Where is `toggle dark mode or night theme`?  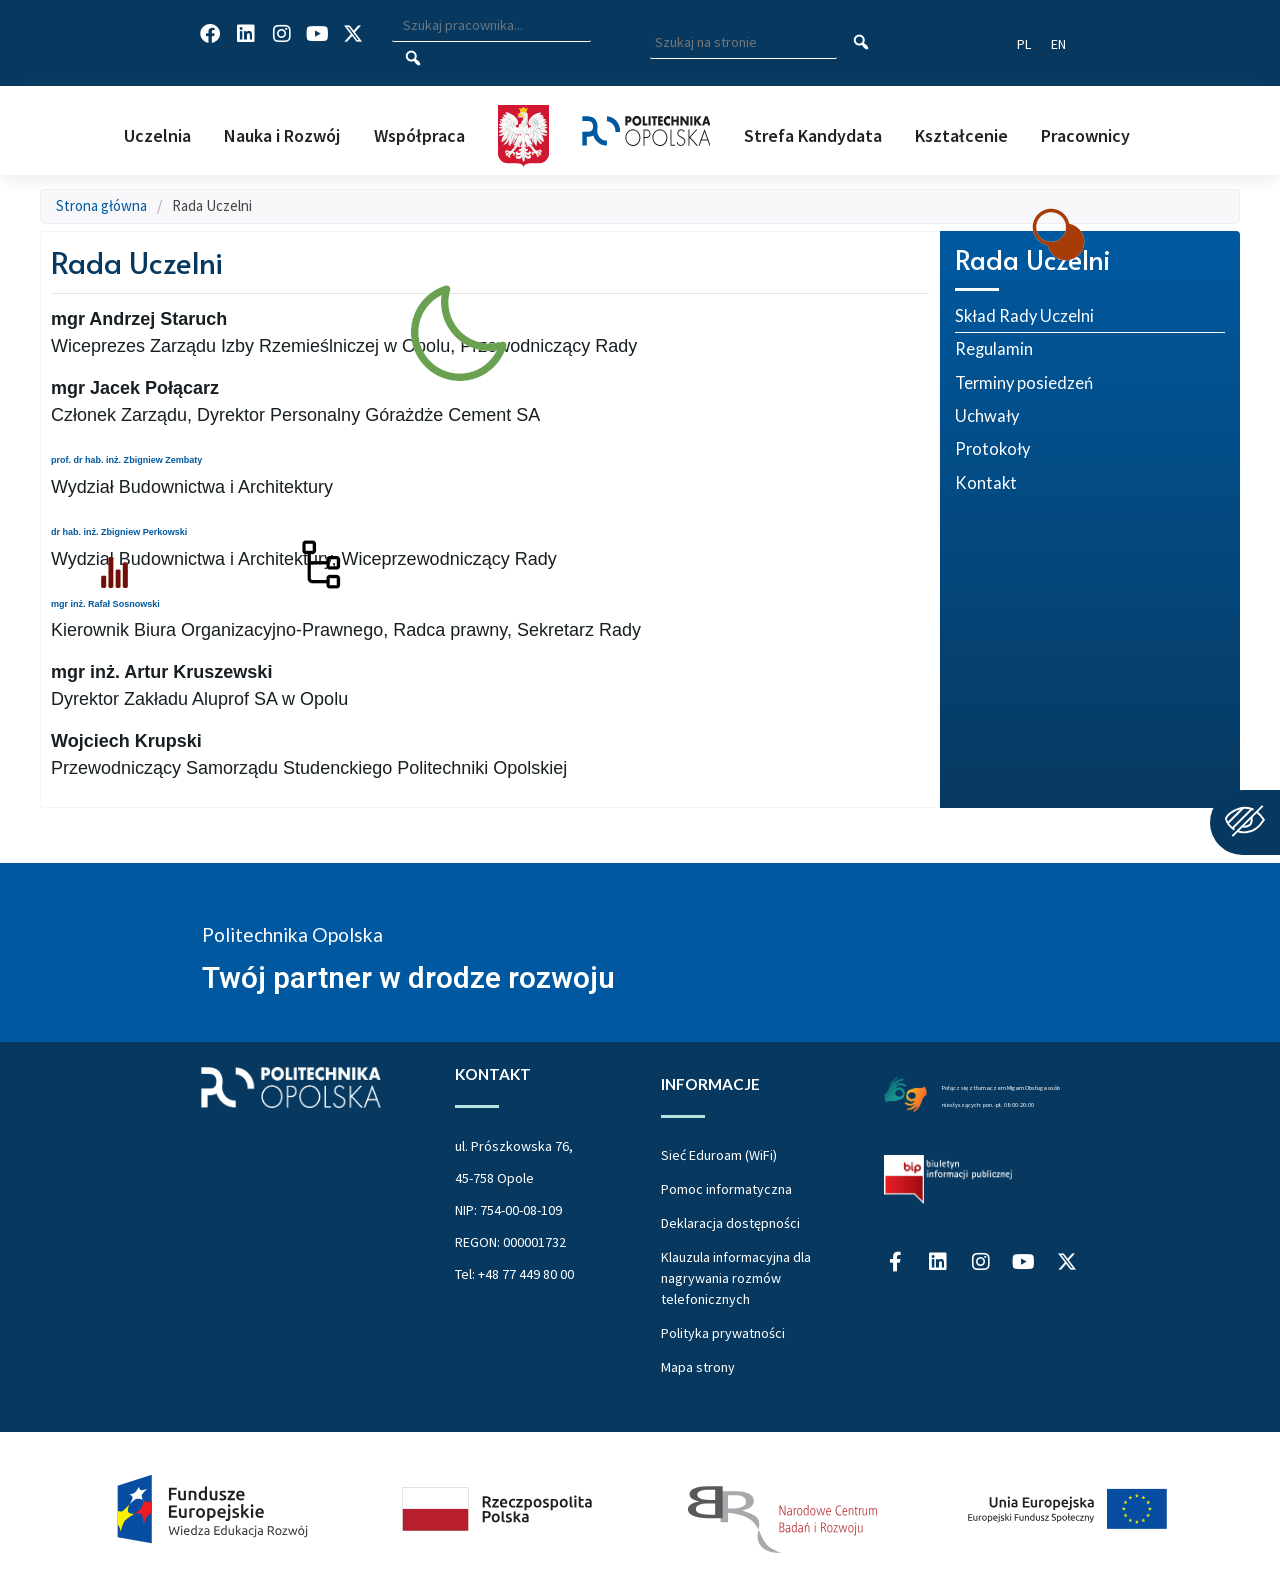
toggle dark mode or night theme is located at coordinates (456, 336).